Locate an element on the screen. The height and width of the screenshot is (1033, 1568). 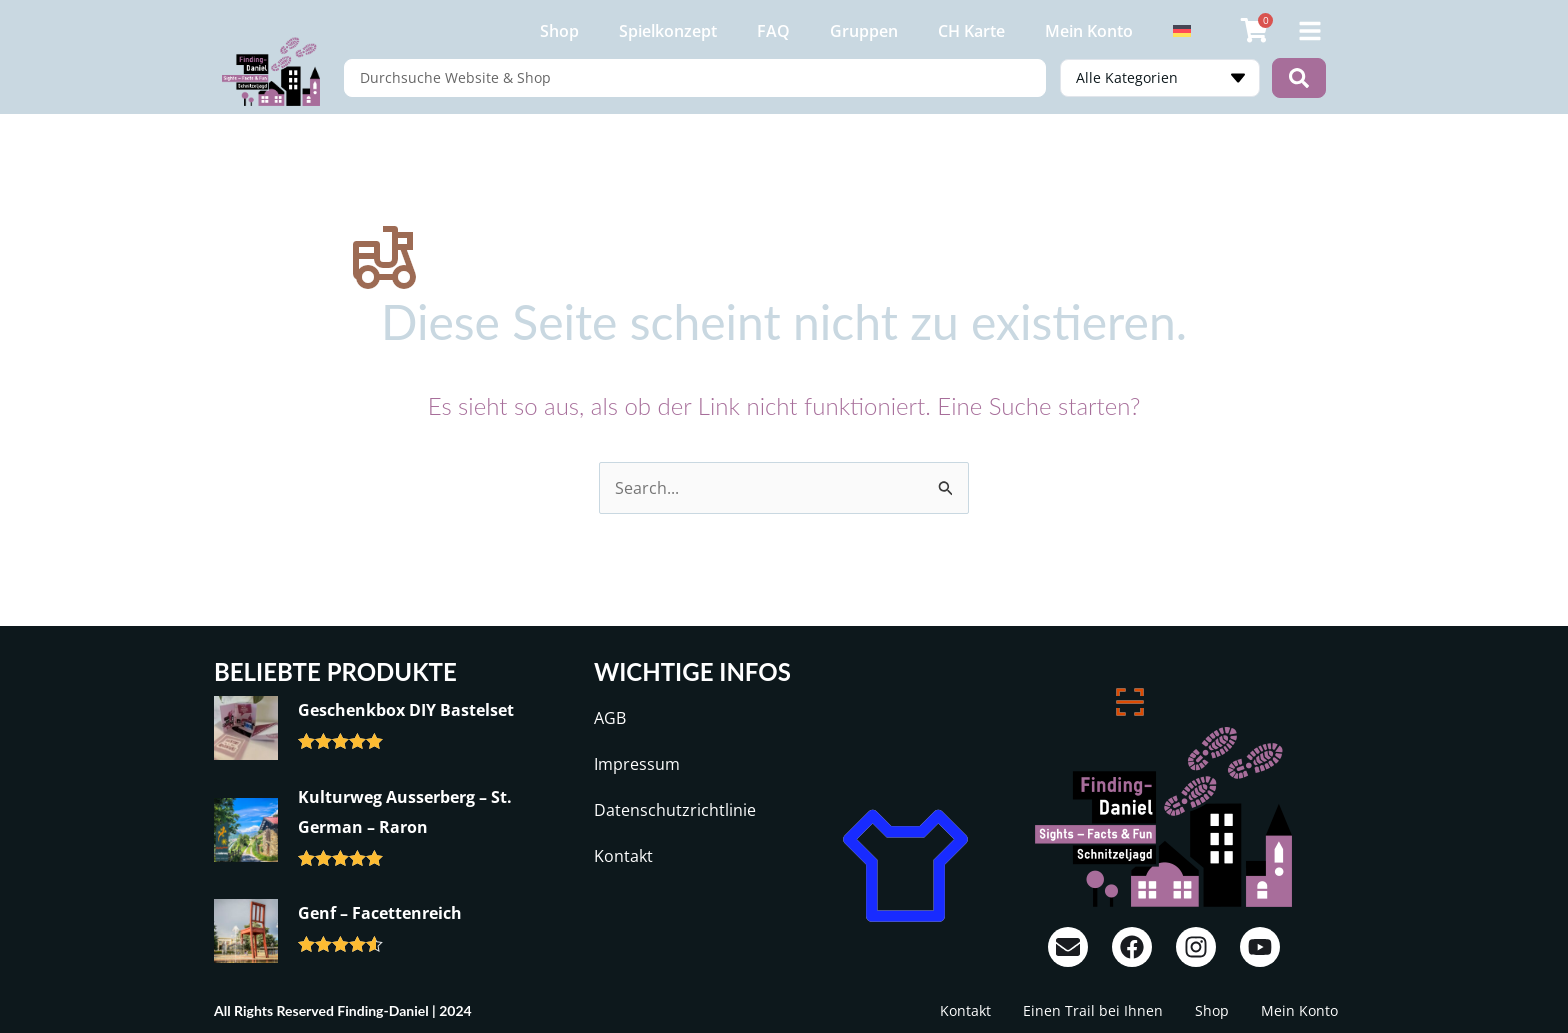
browse clothing or apparel items is located at coordinates (905, 865).